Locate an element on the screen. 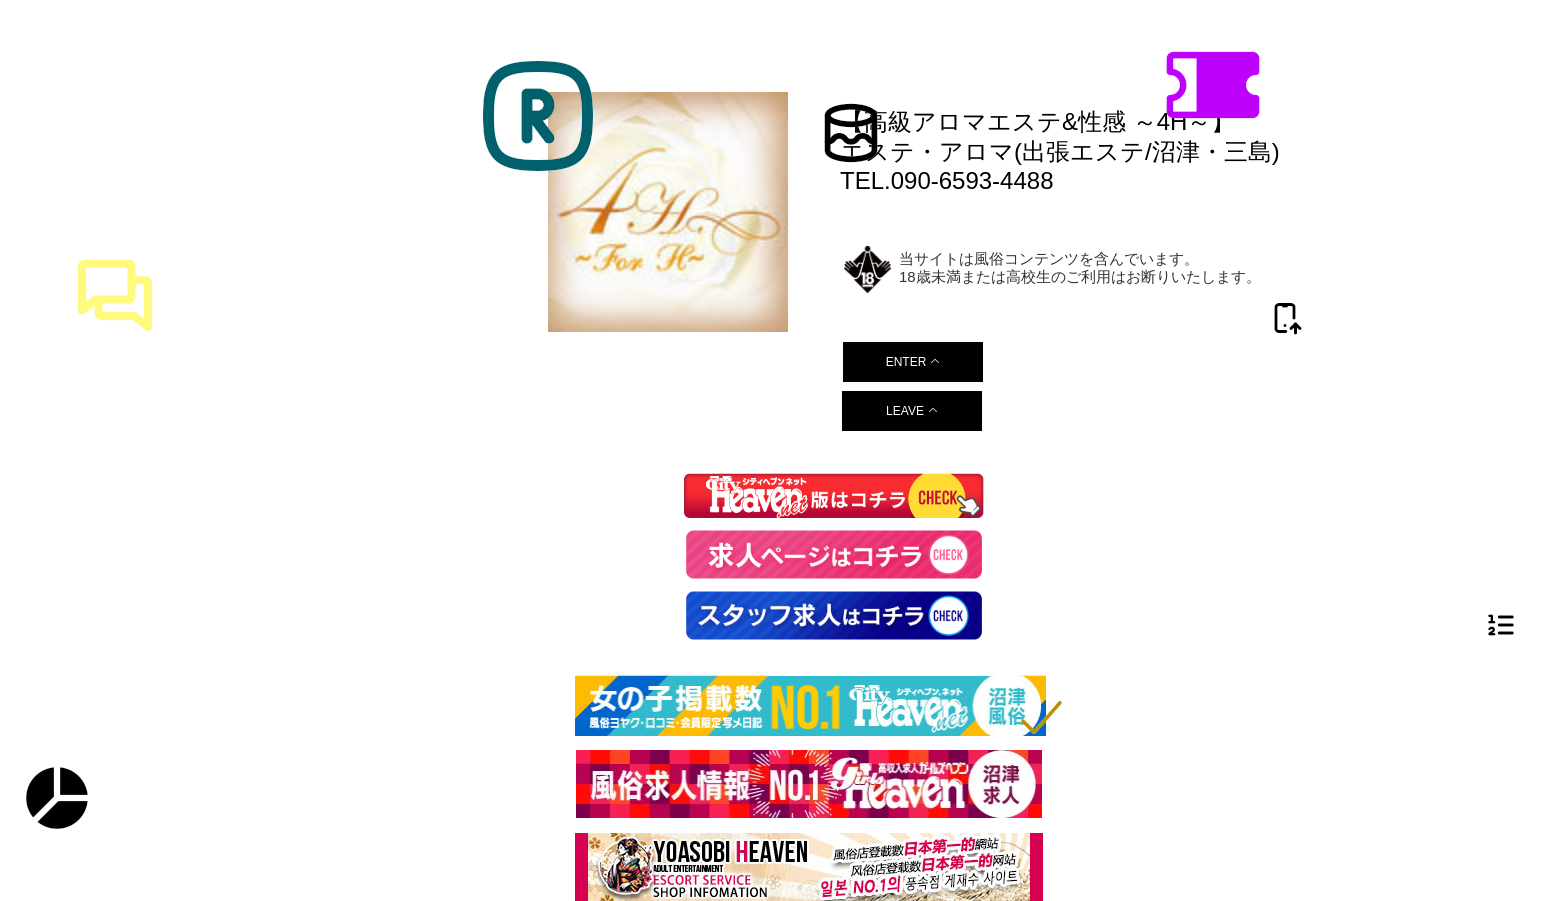 This screenshot has width=1568, height=901. open your conversations is located at coordinates (115, 294).